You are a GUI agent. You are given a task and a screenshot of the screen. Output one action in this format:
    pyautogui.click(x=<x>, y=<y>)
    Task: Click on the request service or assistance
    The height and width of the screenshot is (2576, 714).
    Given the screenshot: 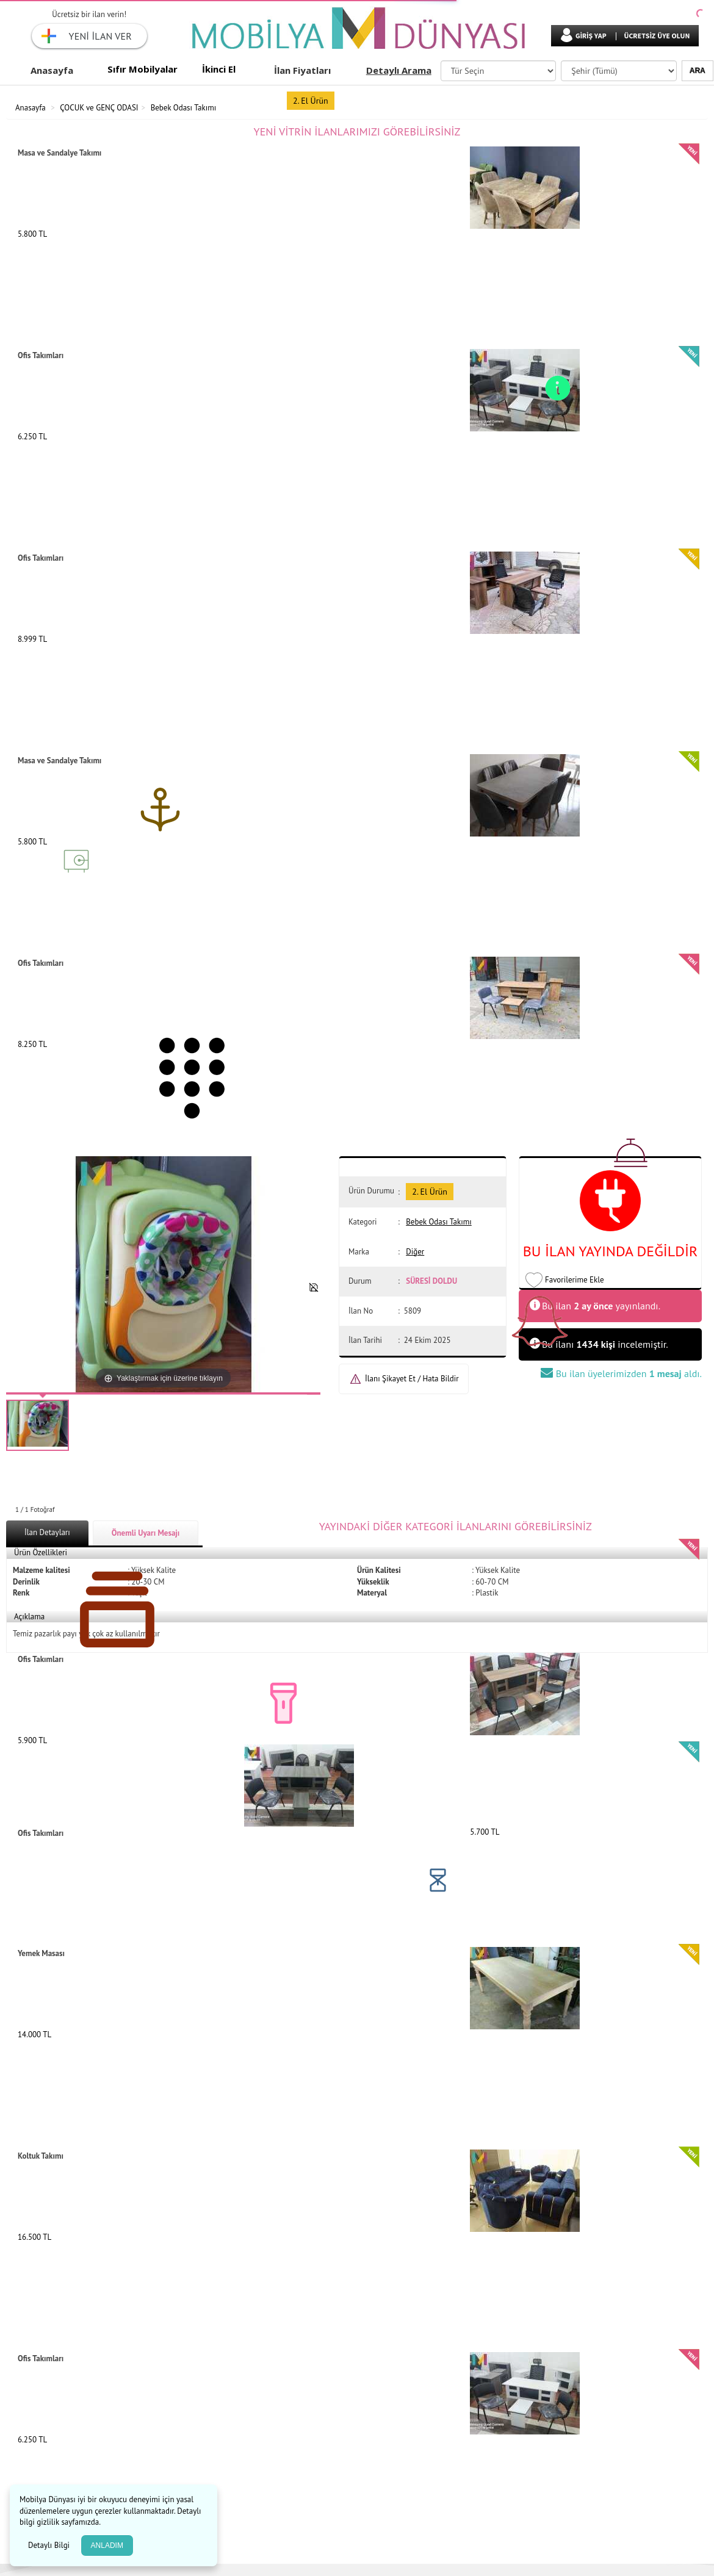 What is the action you would take?
    pyautogui.click(x=630, y=1154)
    